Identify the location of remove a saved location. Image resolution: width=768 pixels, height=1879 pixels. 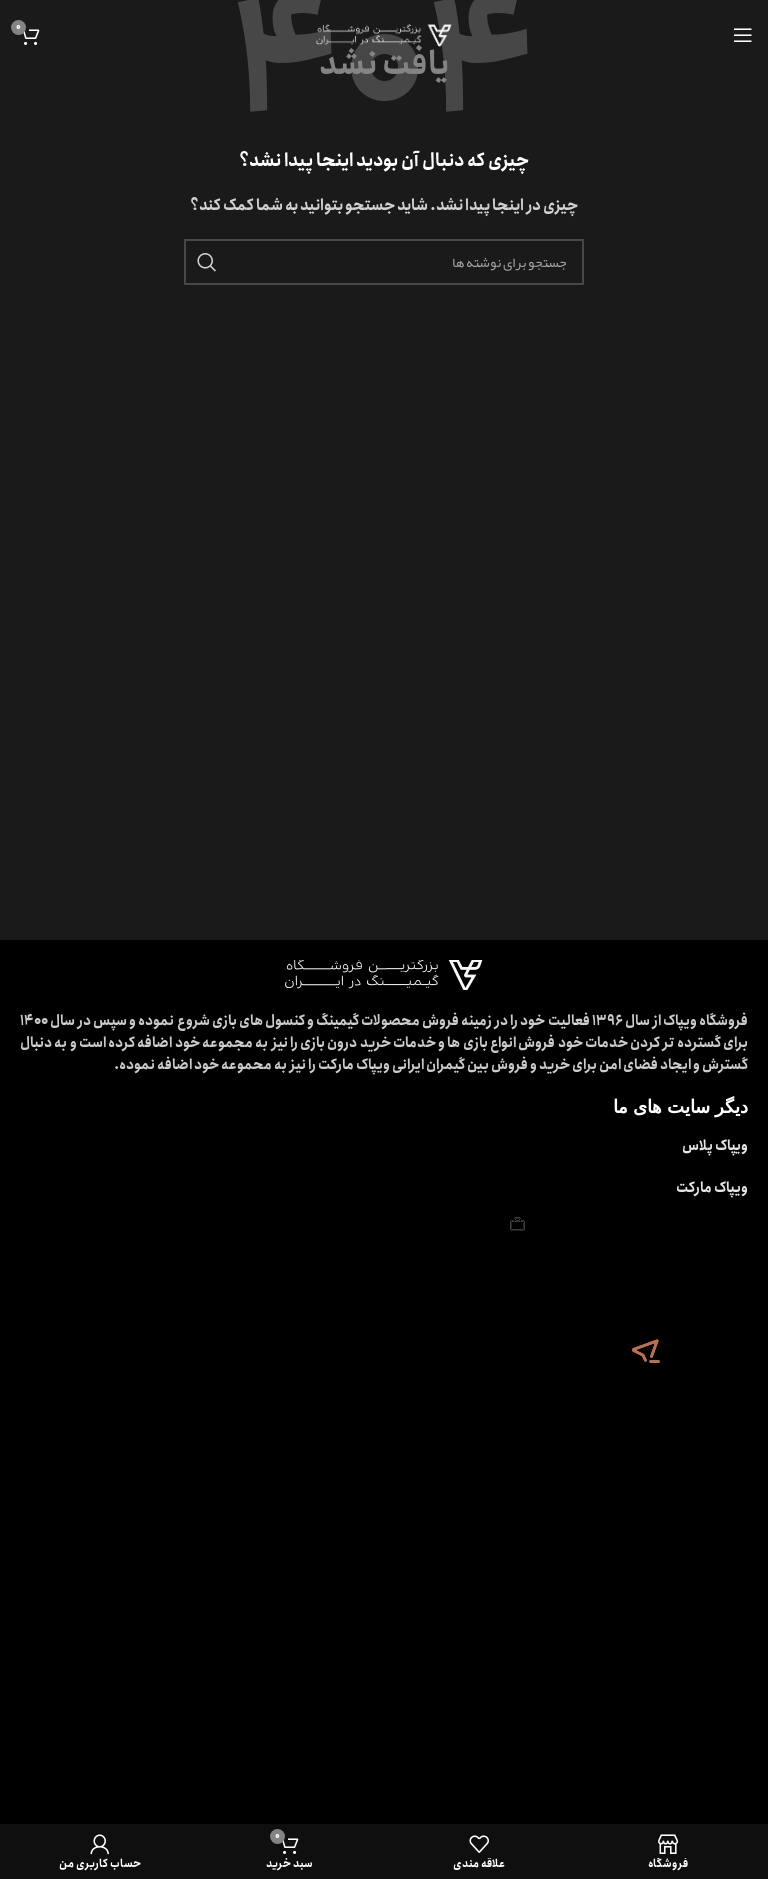
(645, 1352).